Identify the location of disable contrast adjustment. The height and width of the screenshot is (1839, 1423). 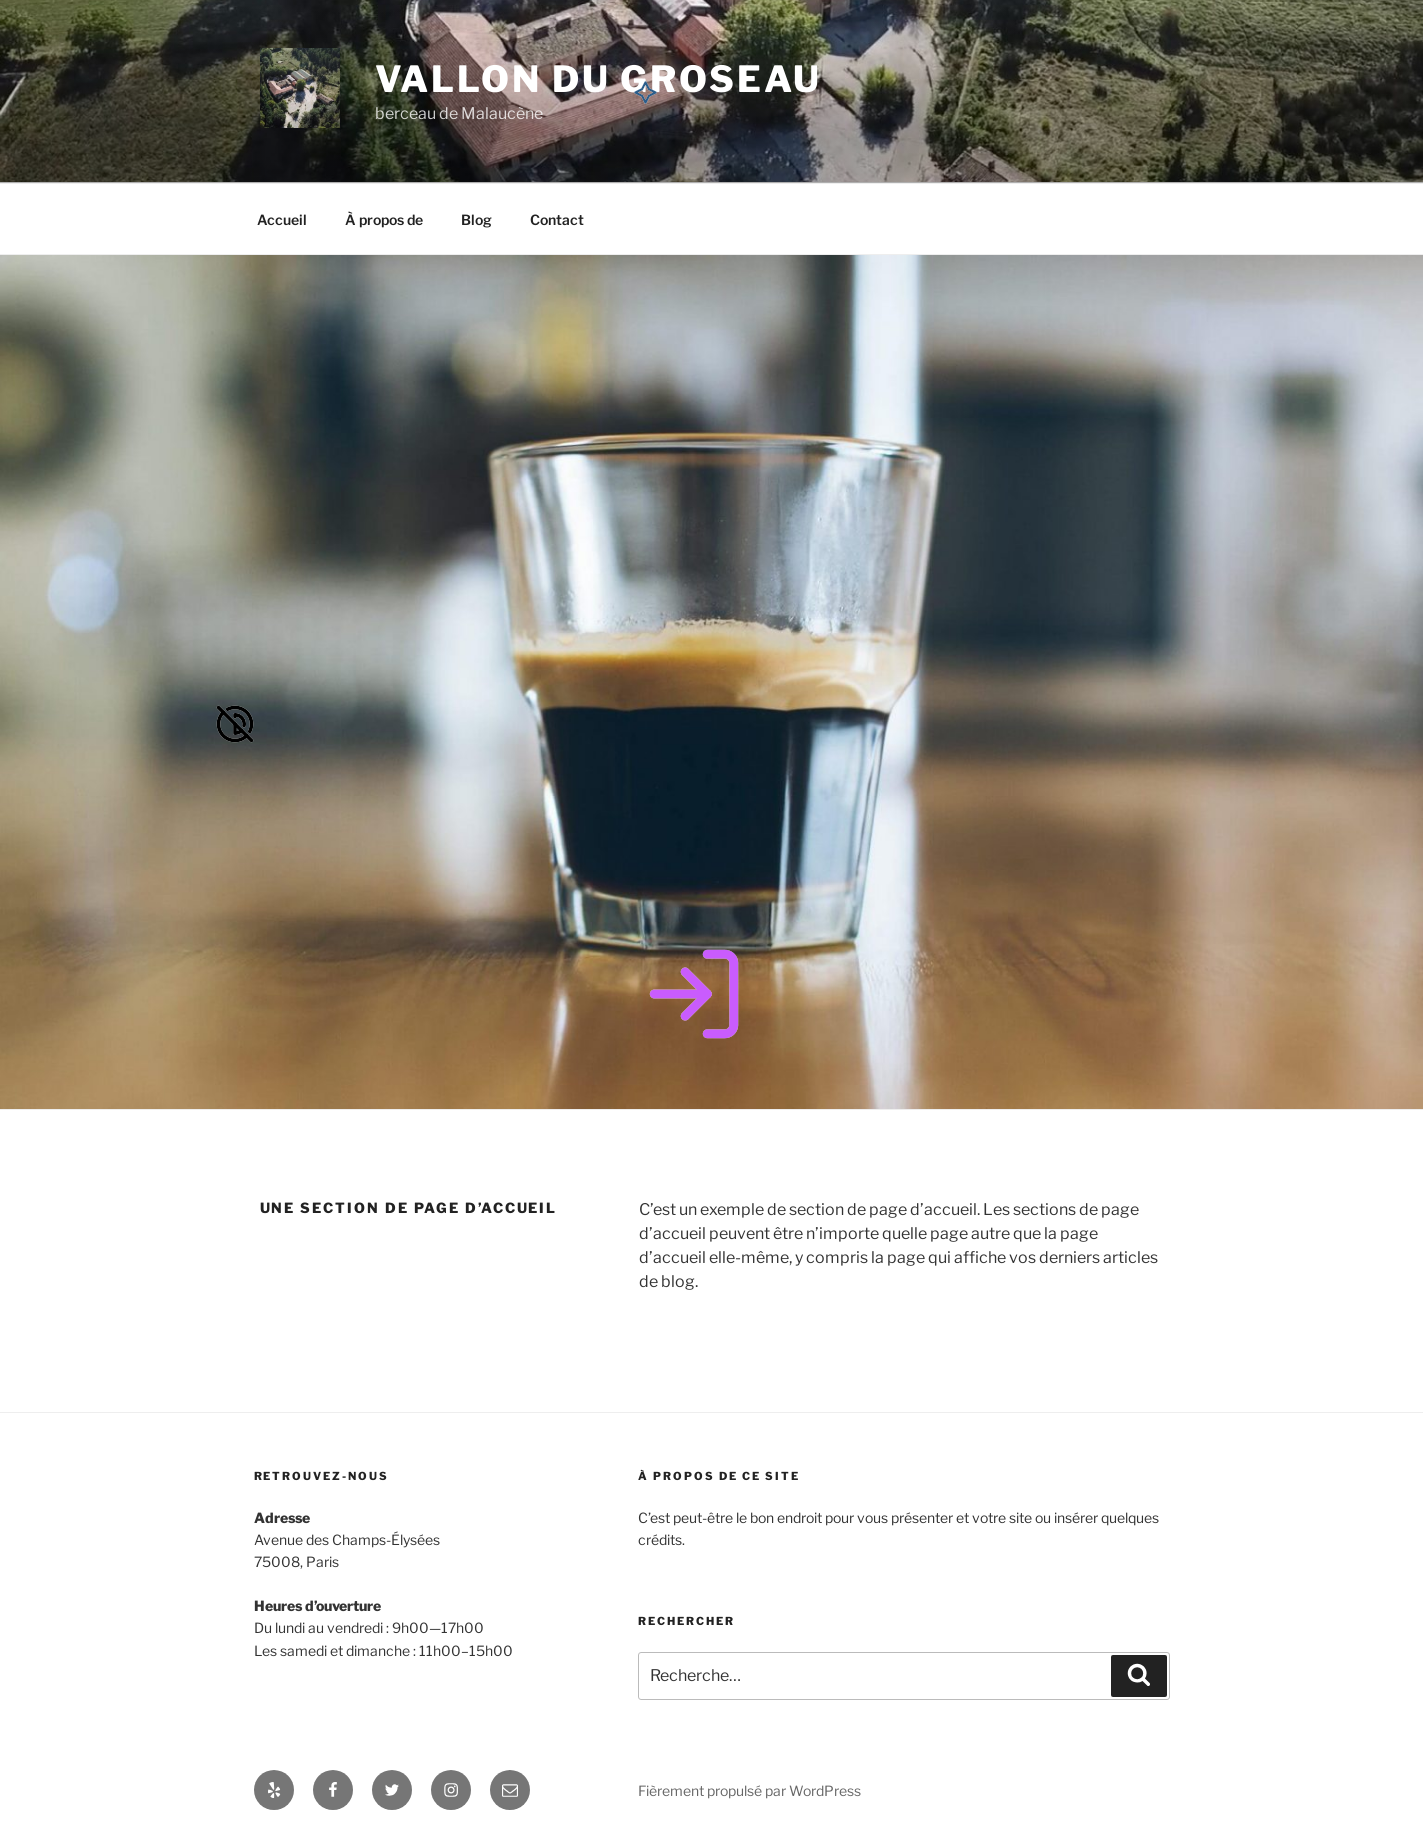
(235, 724).